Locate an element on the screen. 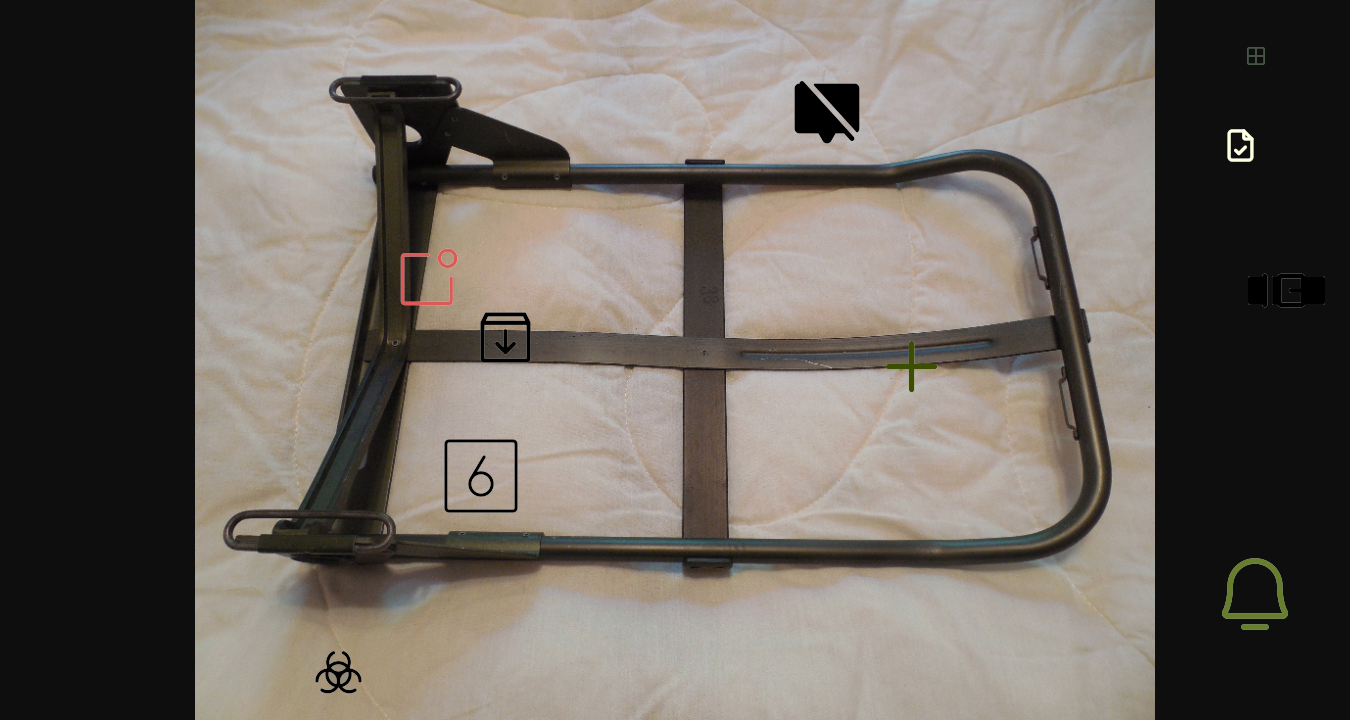  mute or disable chat notifications is located at coordinates (827, 111).